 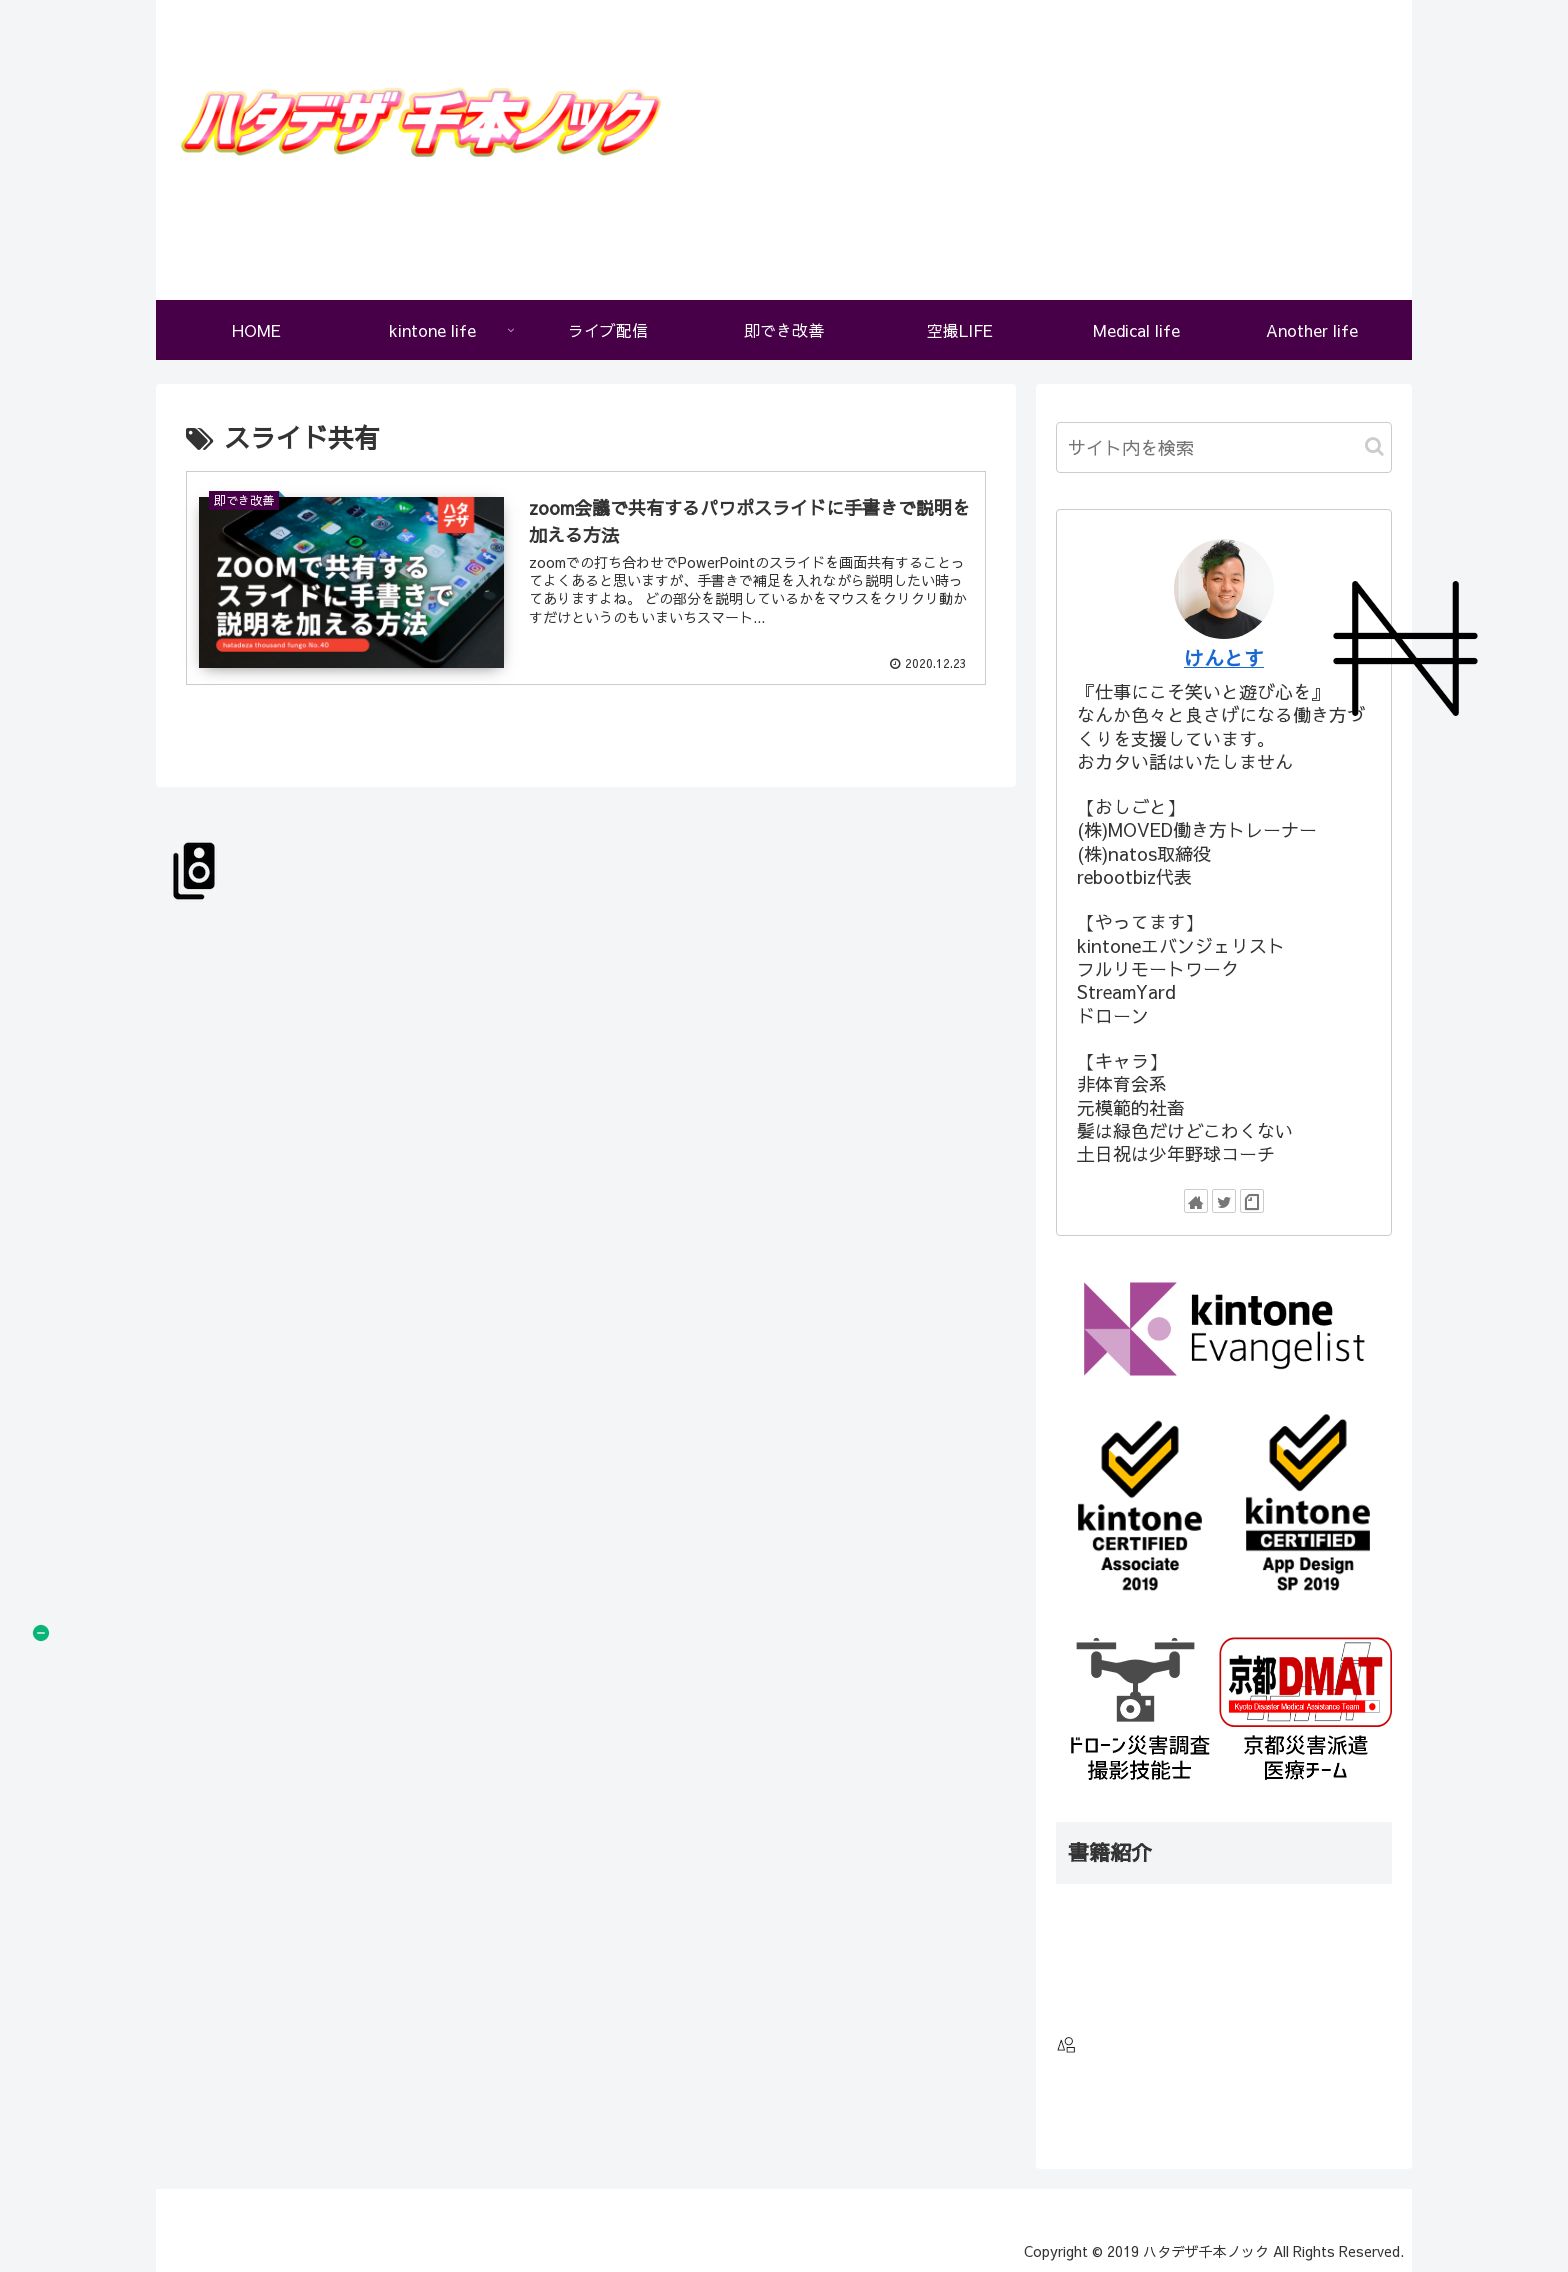 I want to click on indicates Nigerian naira currency, so click(x=1405, y=648).